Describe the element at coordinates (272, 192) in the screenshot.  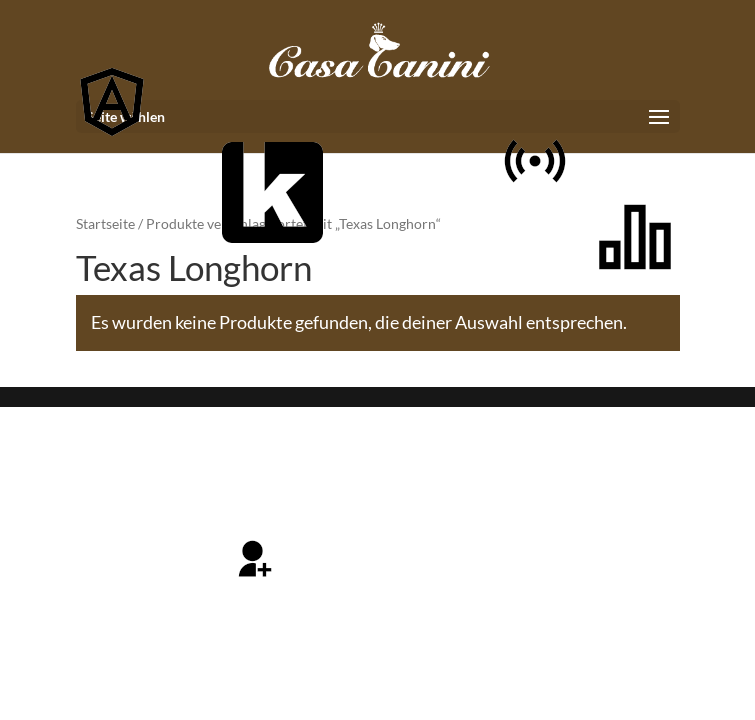
I see `open the Infomaniak app or service` at that location.